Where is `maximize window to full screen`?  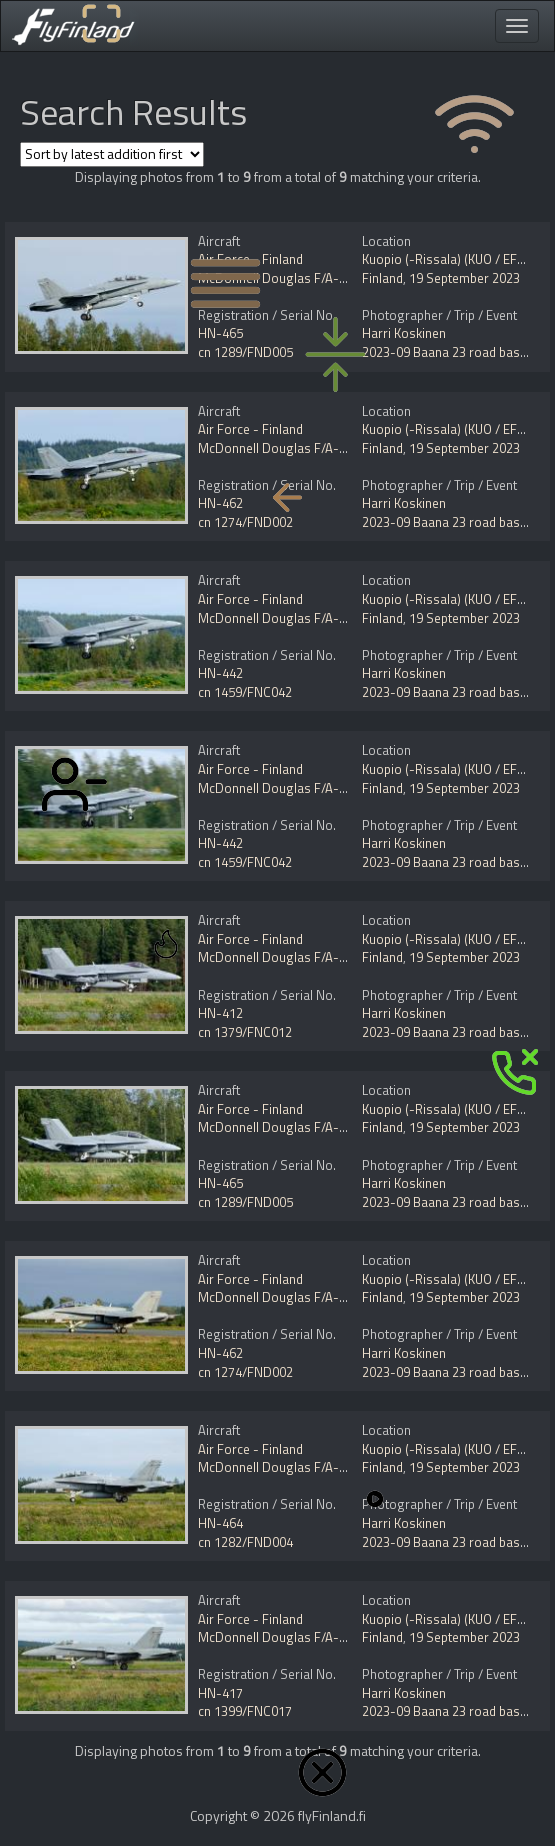
maximize window to full screen is located at coordinates (101, 23).